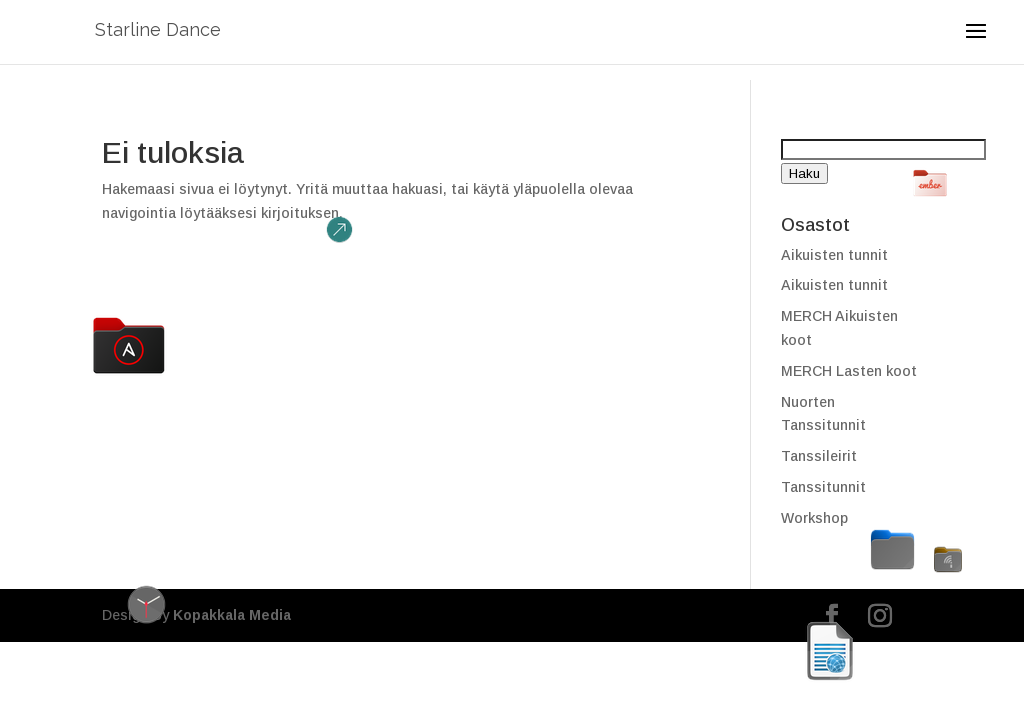 Image resolution: width=1024 pixels, height=720 pixels. I want to click on open your insync synced folder, so click(948, 559).